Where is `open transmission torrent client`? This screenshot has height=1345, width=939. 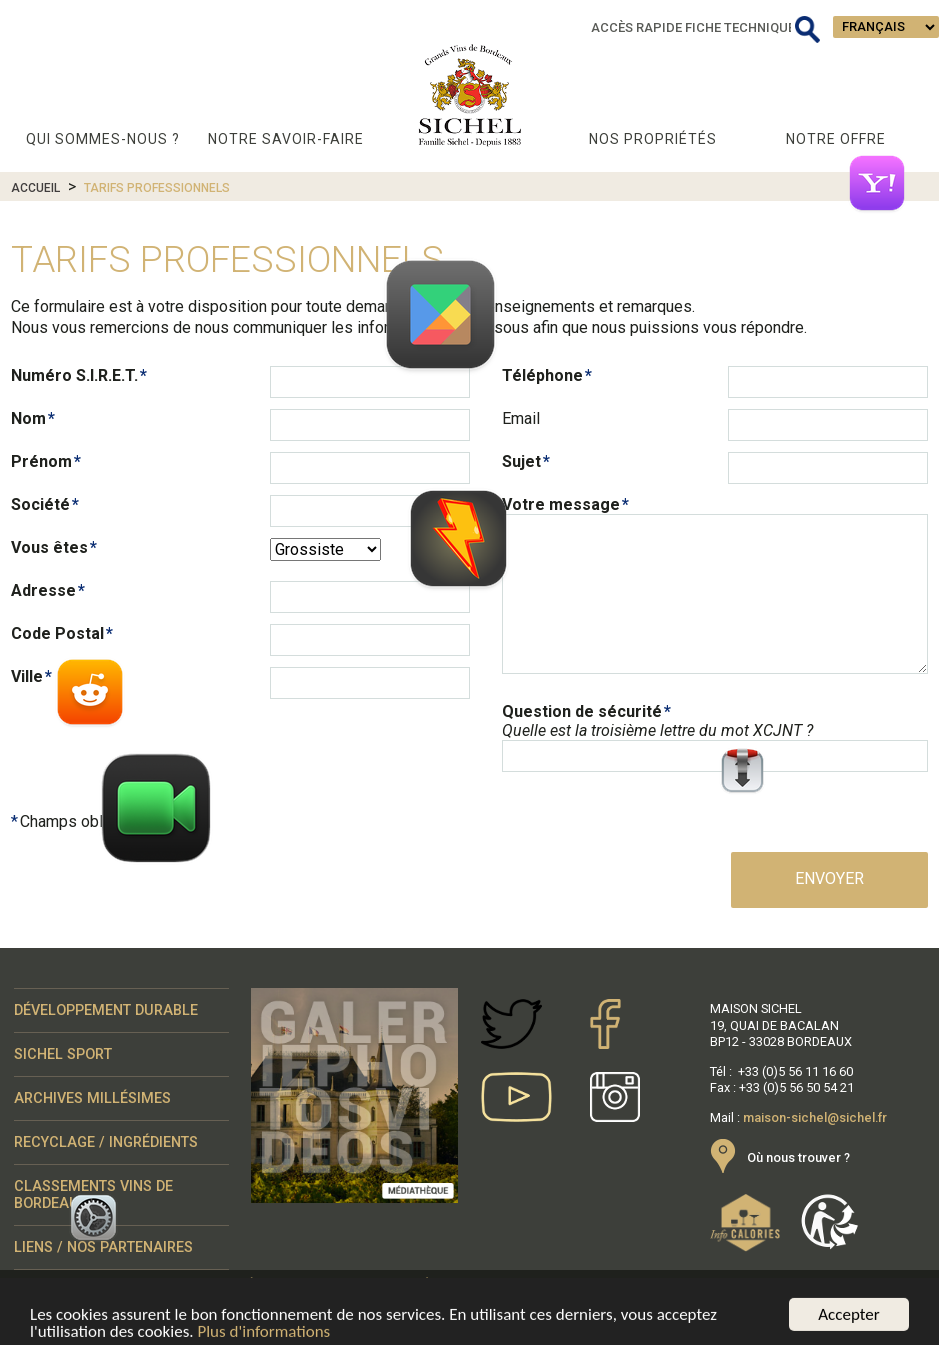 open transmission torrent client is located at coordinates (742, 771).